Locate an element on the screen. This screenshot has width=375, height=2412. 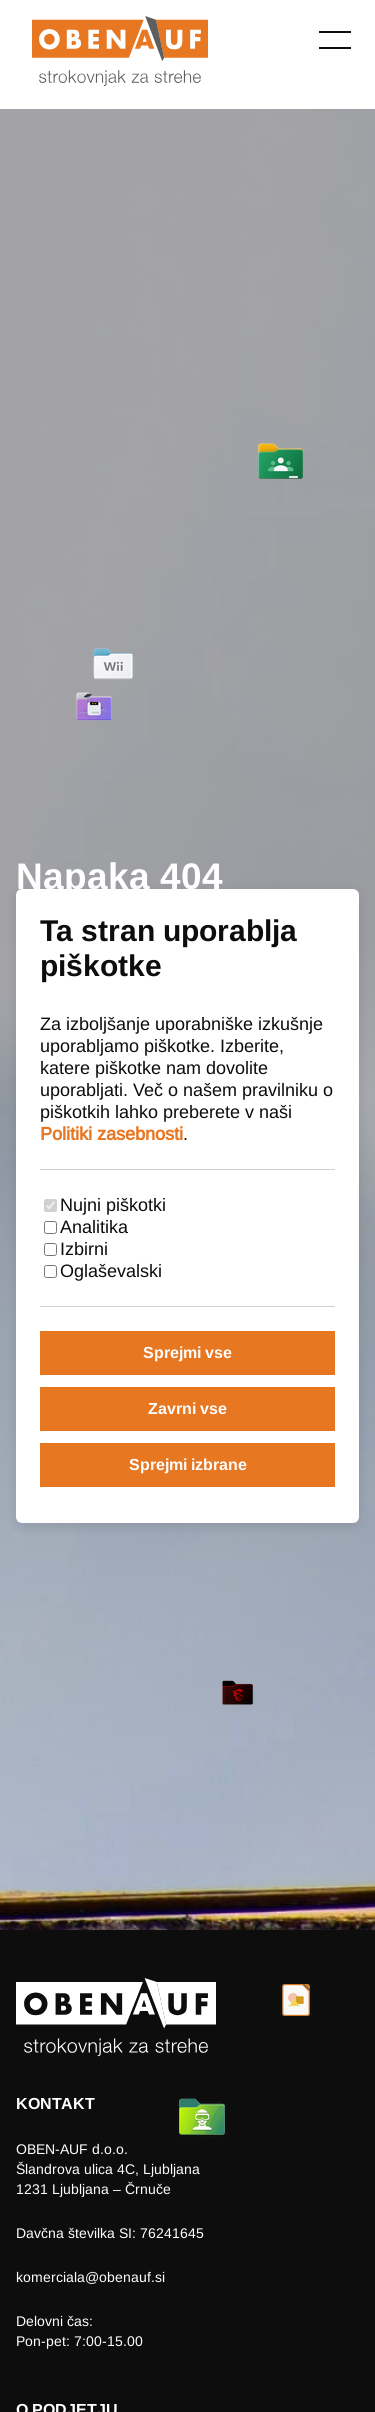
folder for nintendo wii related files and games is located at coordinates (113, 665).